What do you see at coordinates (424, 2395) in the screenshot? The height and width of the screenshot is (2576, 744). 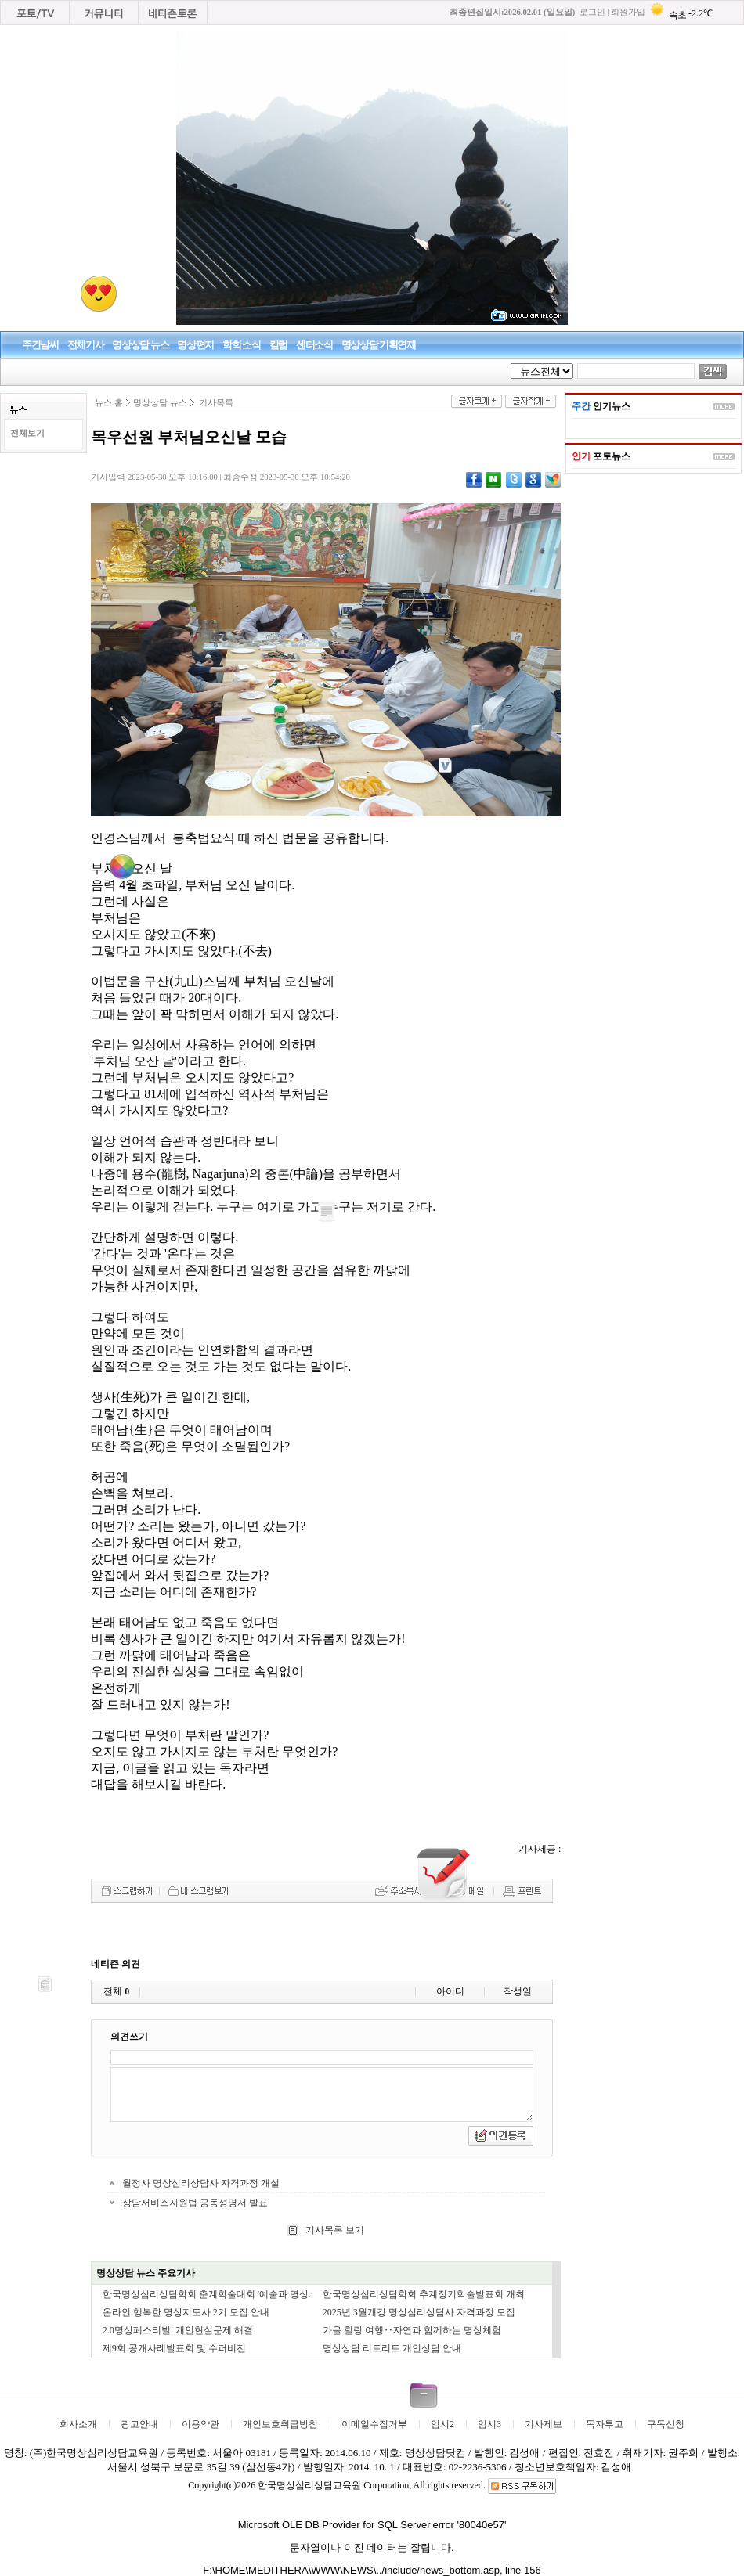 I see `open the file manager application` at bounding box center [424, 2395].